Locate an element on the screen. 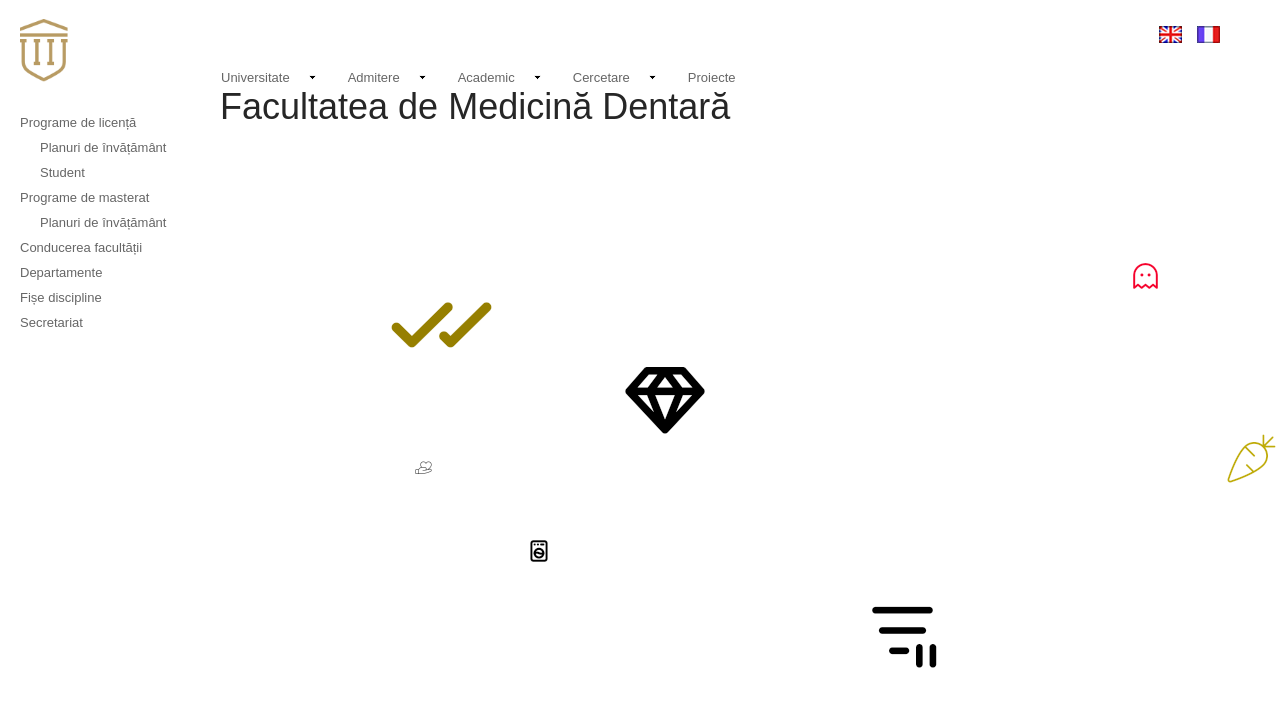 This screenshot has width=1280, height=720. open sketch design app is located at coordinates (665, 399).